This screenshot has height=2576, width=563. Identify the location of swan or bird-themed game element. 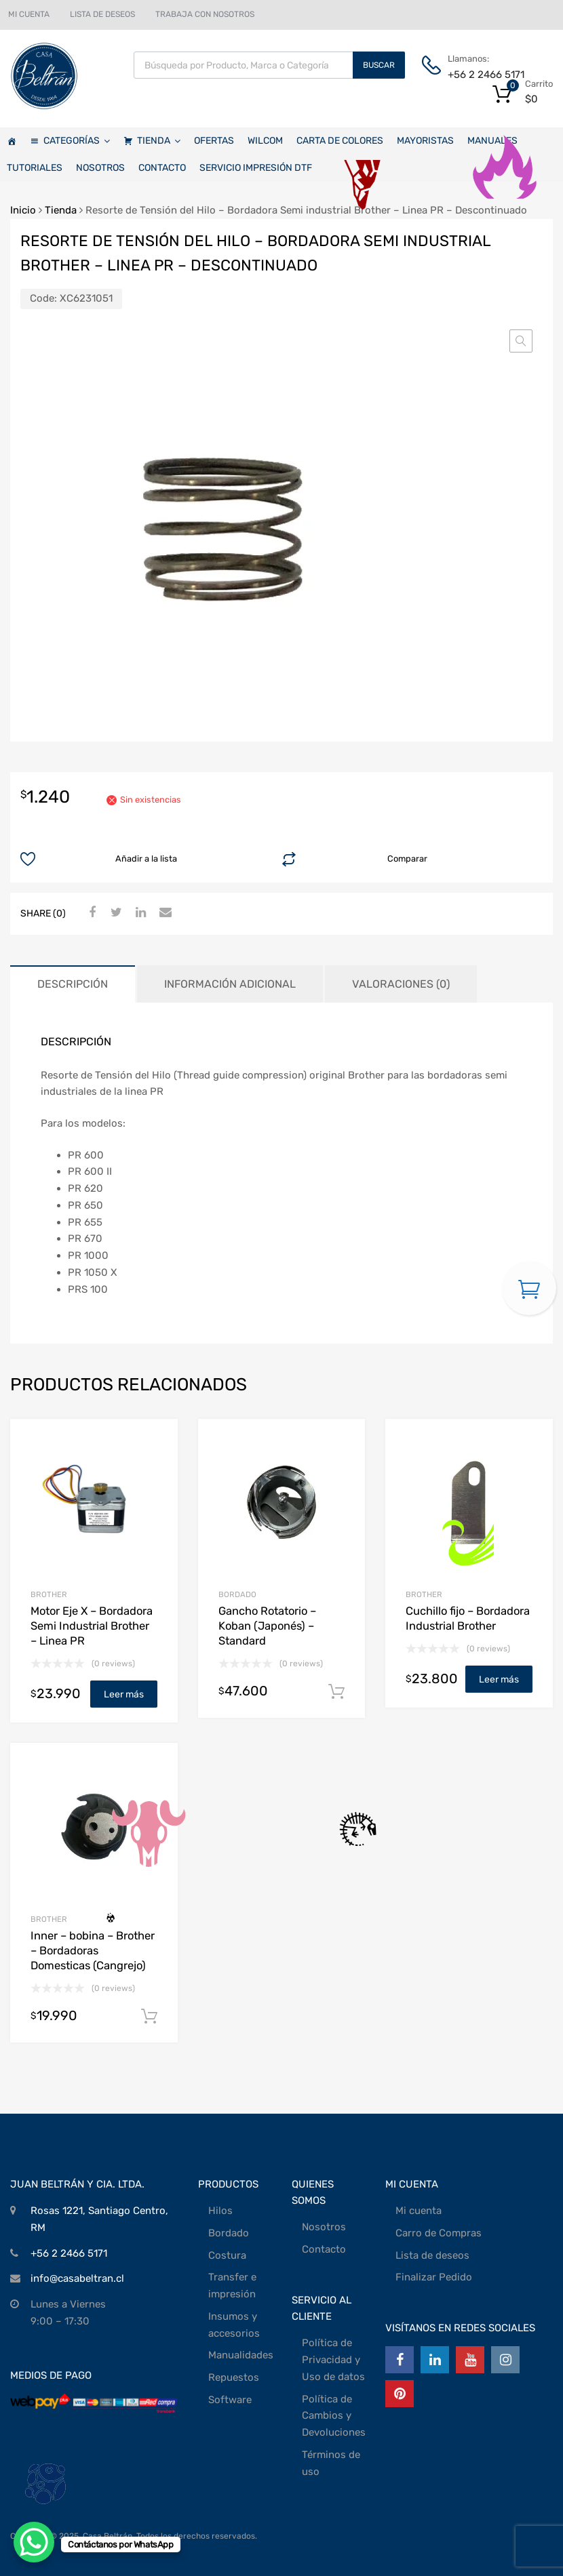
(468, 1540).